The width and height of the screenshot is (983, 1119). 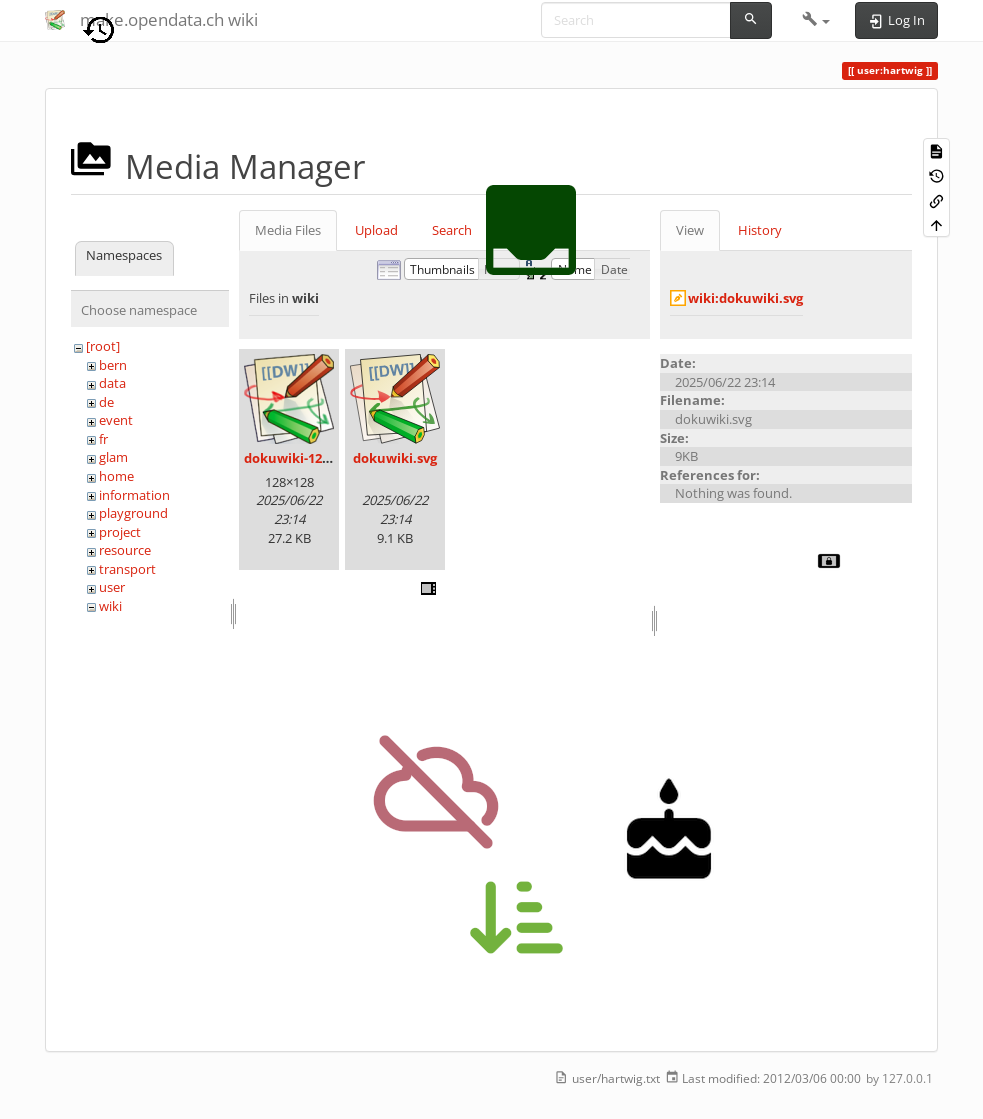 What do you see at coordinates (516, 917) in the screenshot?
I see `sort items from smallest to largest` at bounding box center [516, 917].